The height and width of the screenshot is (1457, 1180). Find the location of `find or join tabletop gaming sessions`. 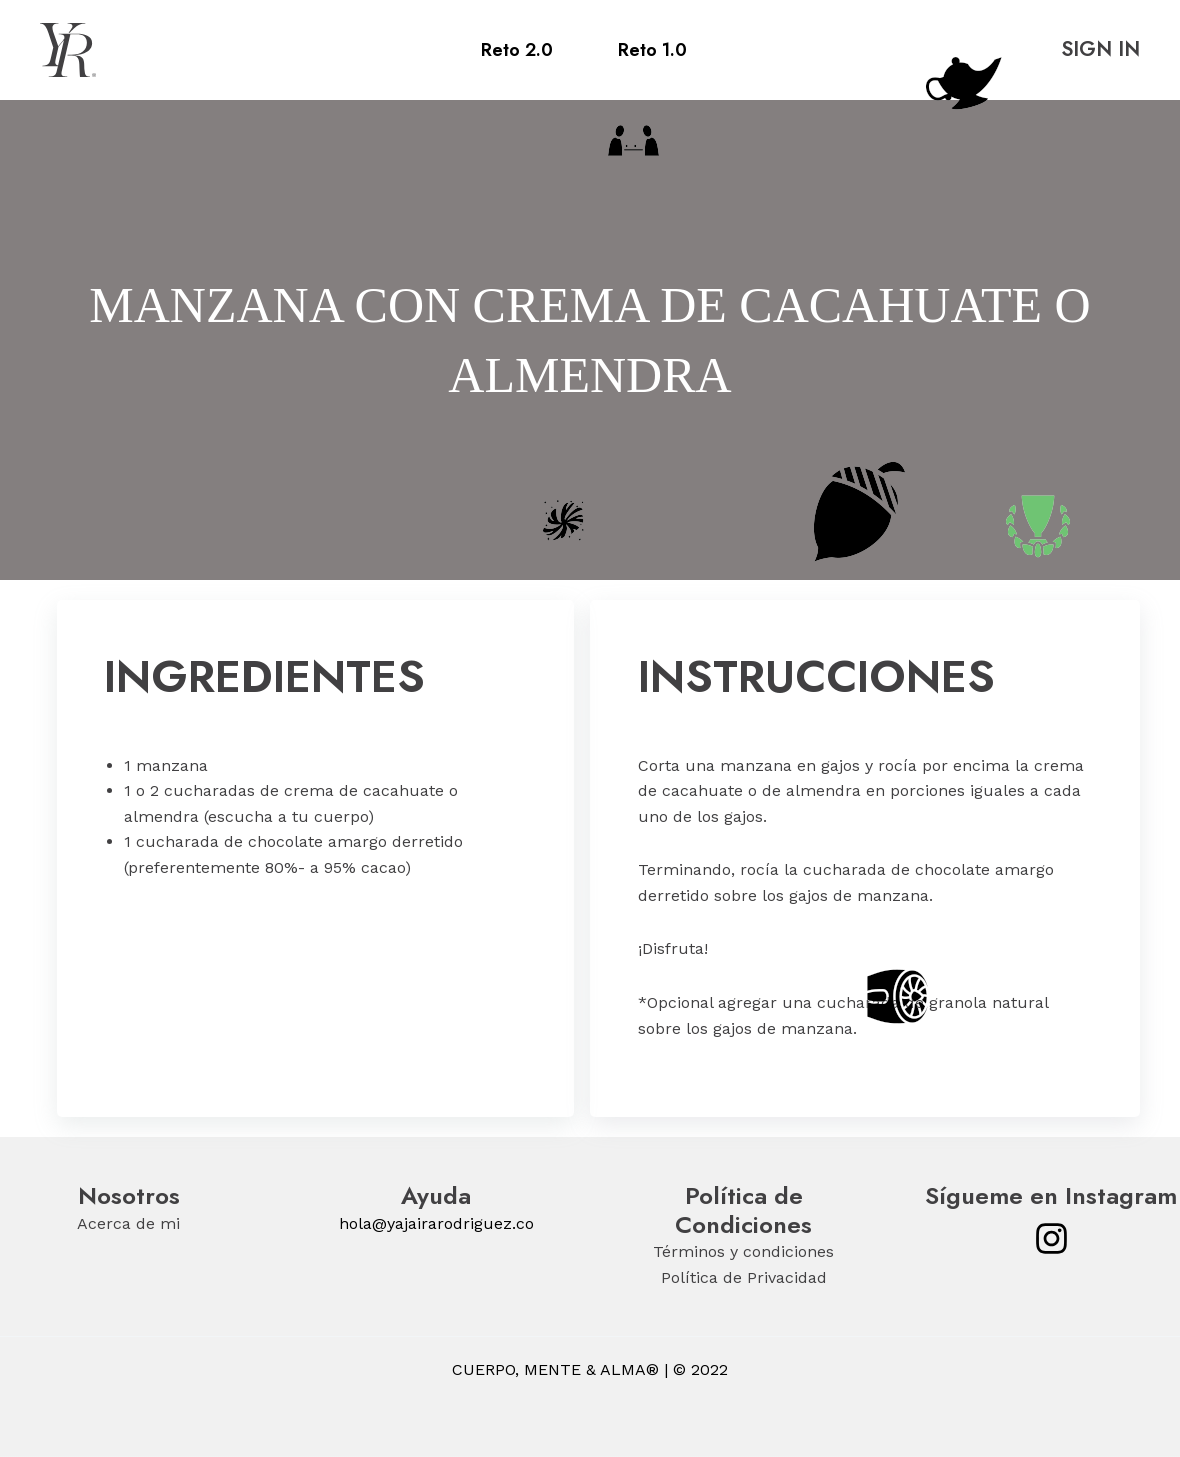

find or join tabletop gaming sessions is located at coordinates (633, 140).